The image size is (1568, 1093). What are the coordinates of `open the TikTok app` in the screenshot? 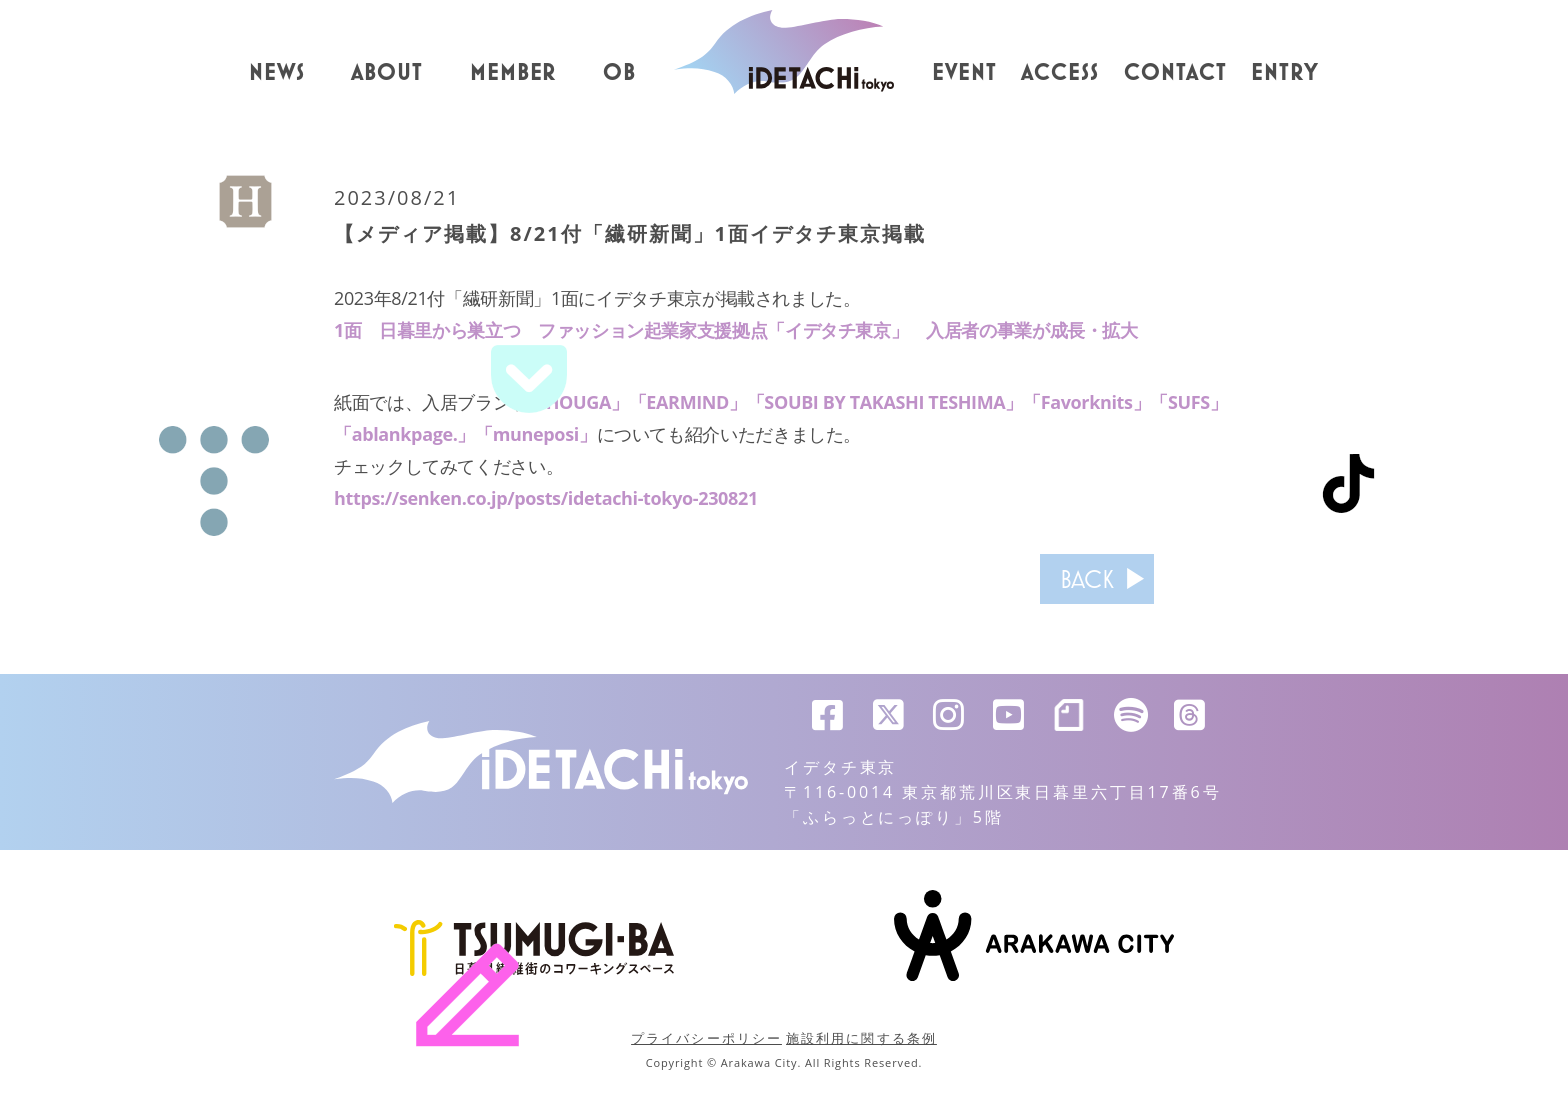 It's located at (1348, 483).